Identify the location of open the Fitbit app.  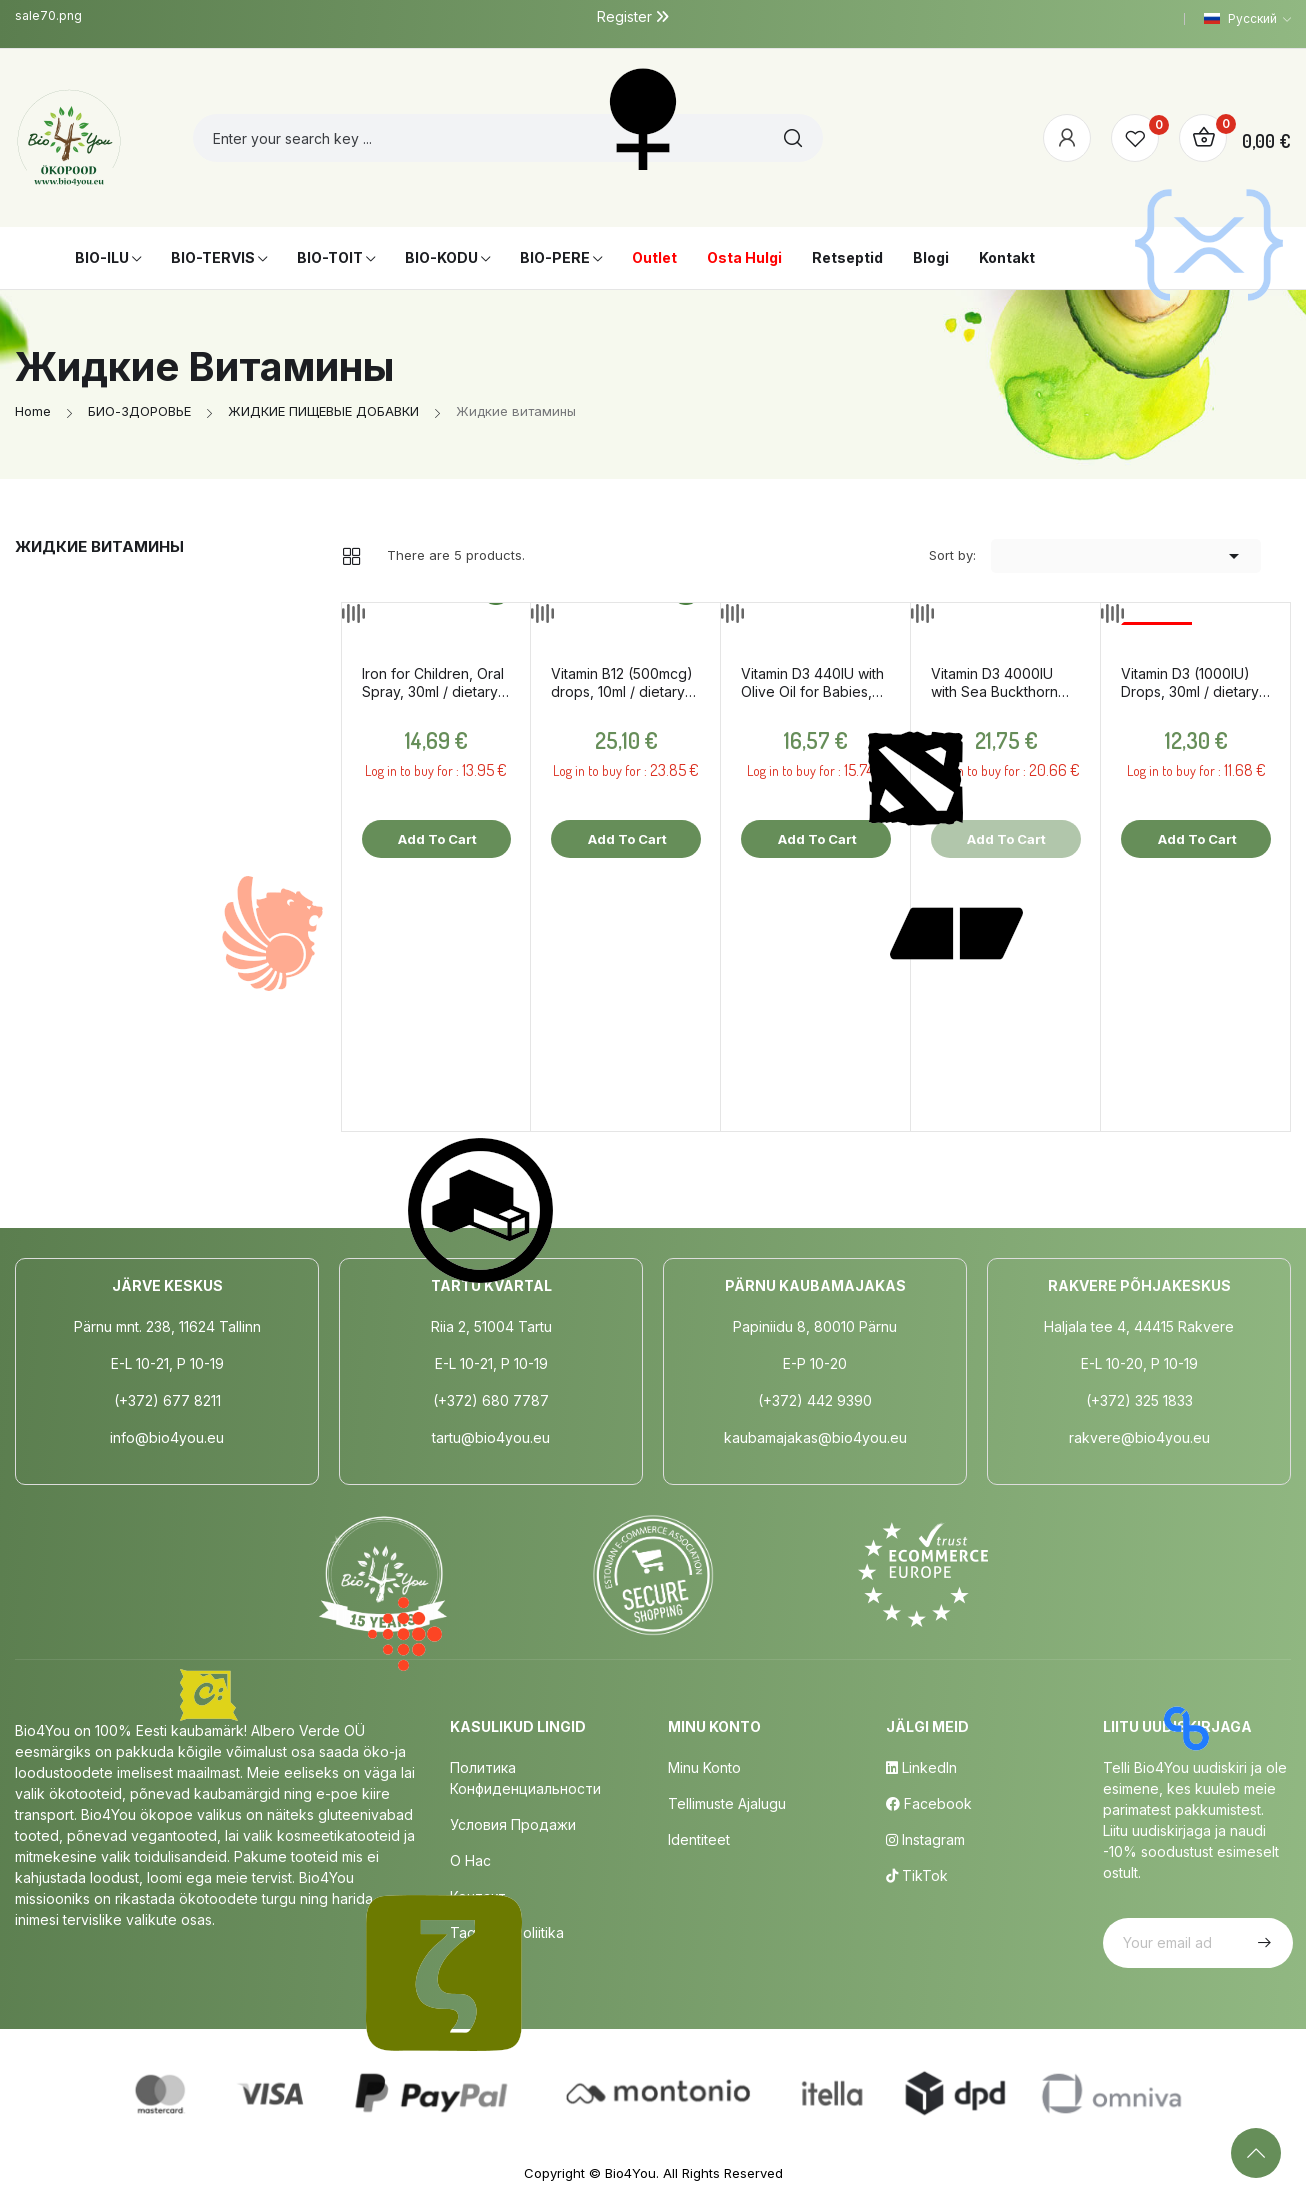
(405, 1634).